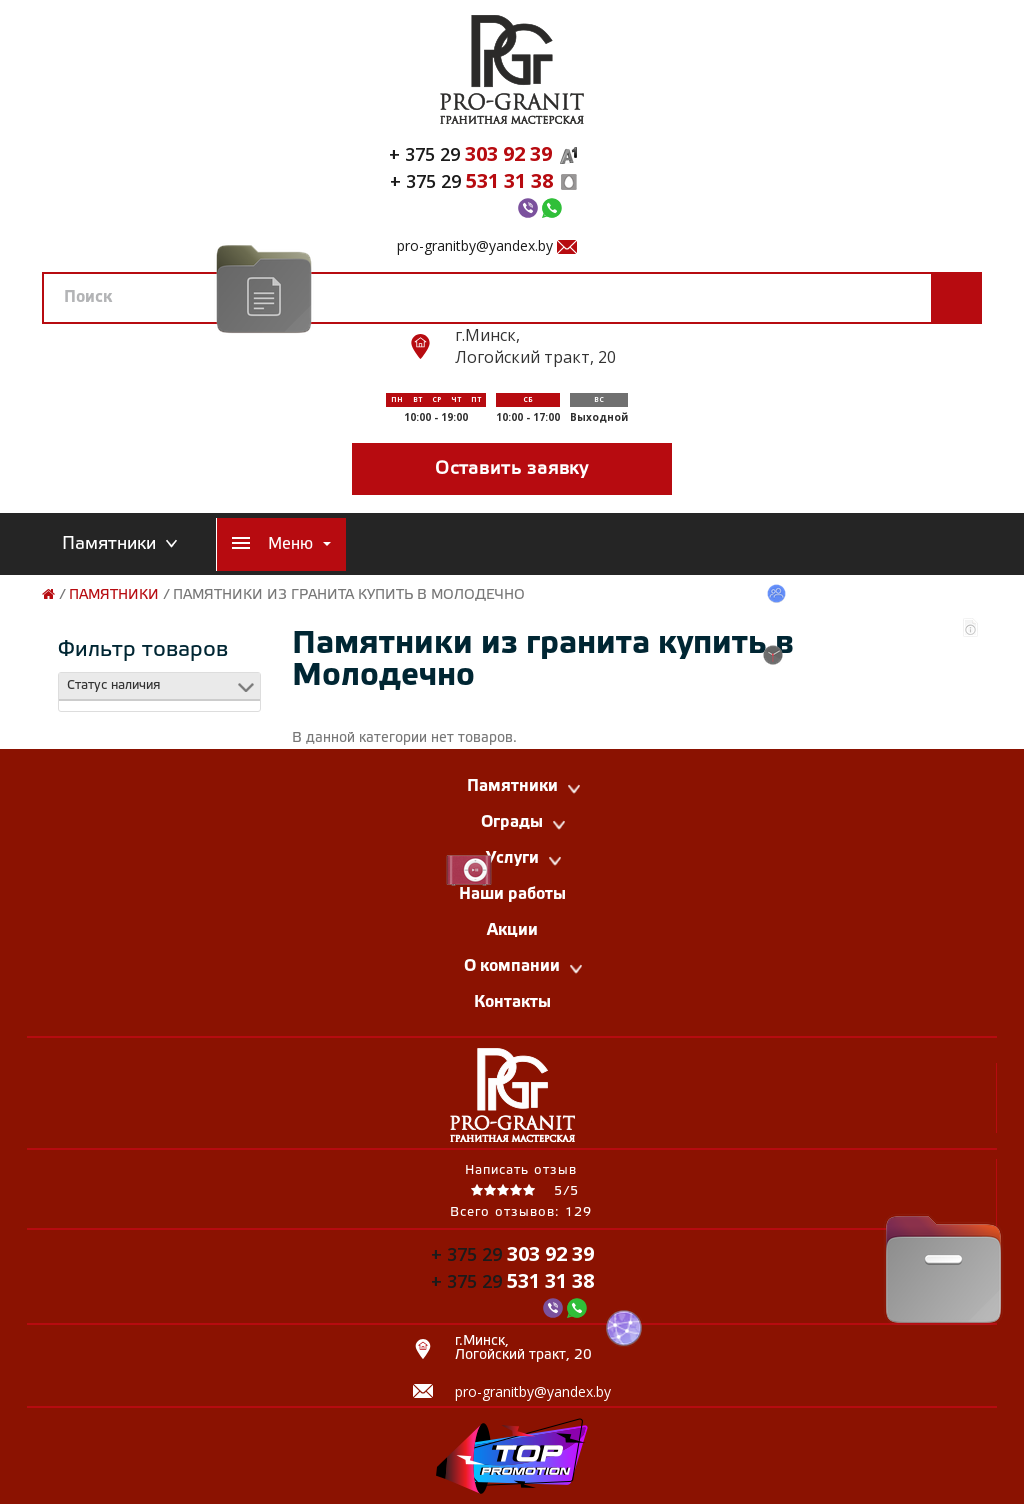 This screenshot has width=1024, height=1504. Describe the element at coordinates (469, 862) in the screenshot. I see `indicates a connected iPod shuffle device` at that location.